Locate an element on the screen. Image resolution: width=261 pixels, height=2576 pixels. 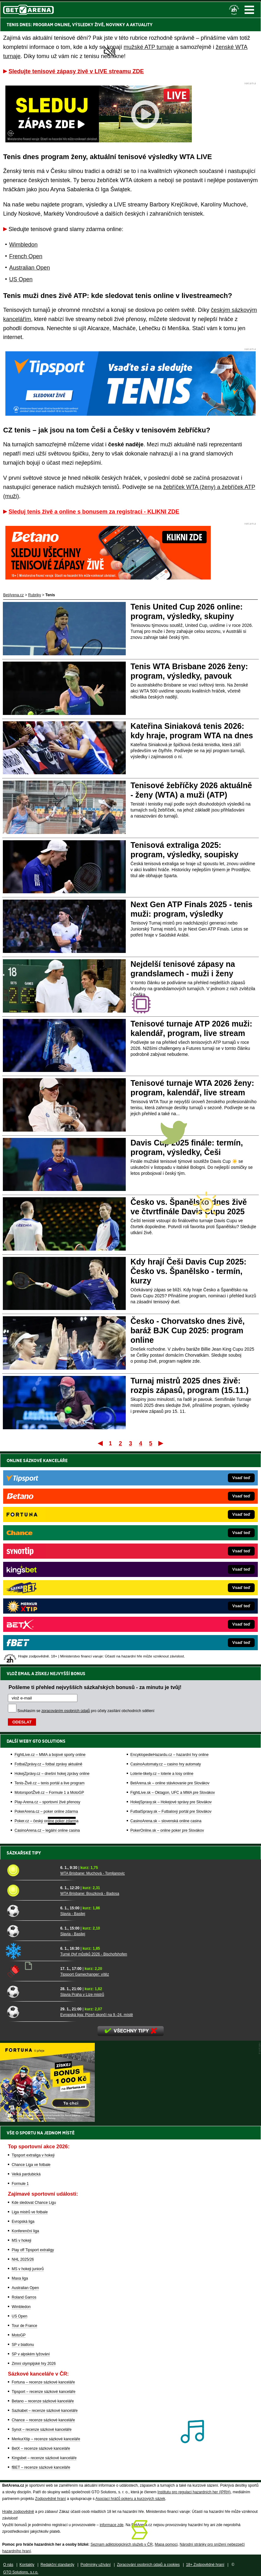
view hardware or system specifications is located at coordinates (141, 1004).